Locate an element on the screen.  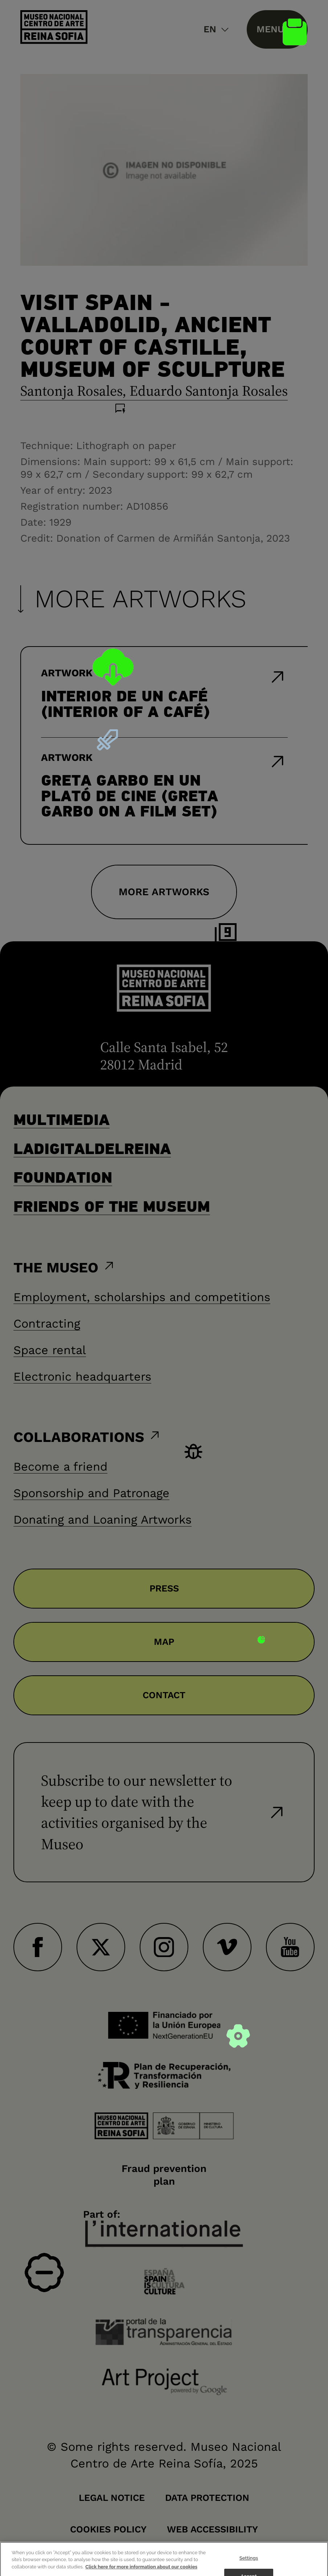
send a quick reply to a message is located at coordinates (120, 408).